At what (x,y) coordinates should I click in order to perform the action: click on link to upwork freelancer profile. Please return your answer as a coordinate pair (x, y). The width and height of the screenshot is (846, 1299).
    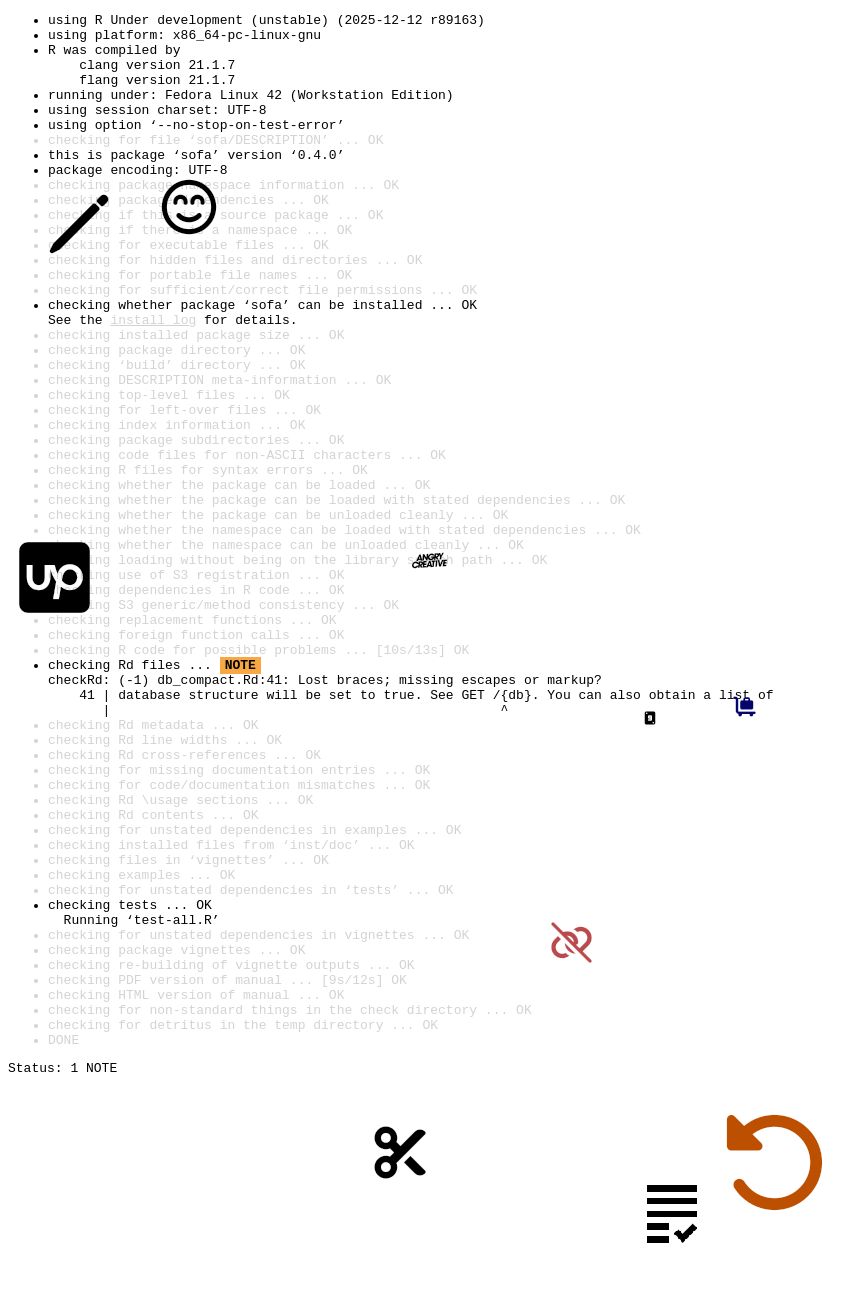
    Looking at the image, I should click on (54, 577).